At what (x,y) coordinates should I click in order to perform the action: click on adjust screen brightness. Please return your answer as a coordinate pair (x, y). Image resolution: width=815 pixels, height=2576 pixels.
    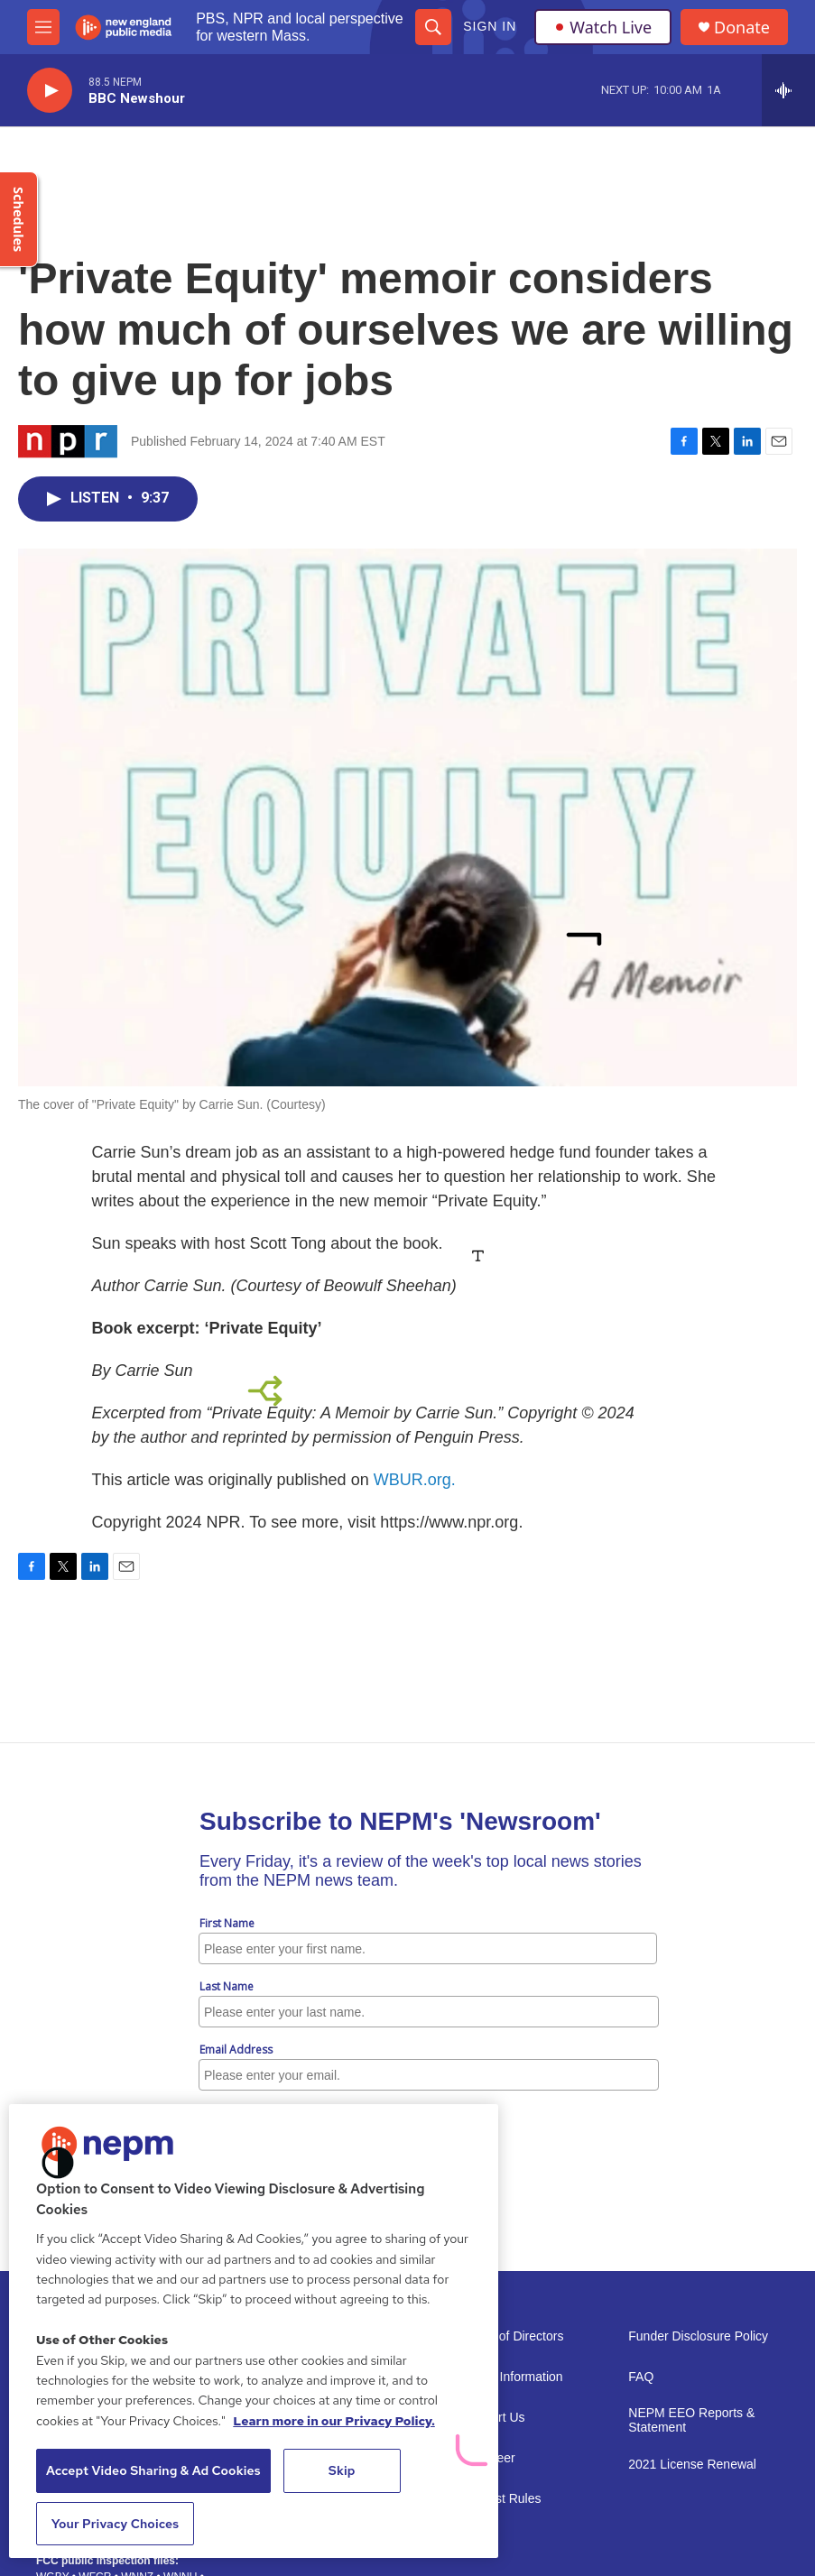
    Looking at the image, I should click on (58, 2163).